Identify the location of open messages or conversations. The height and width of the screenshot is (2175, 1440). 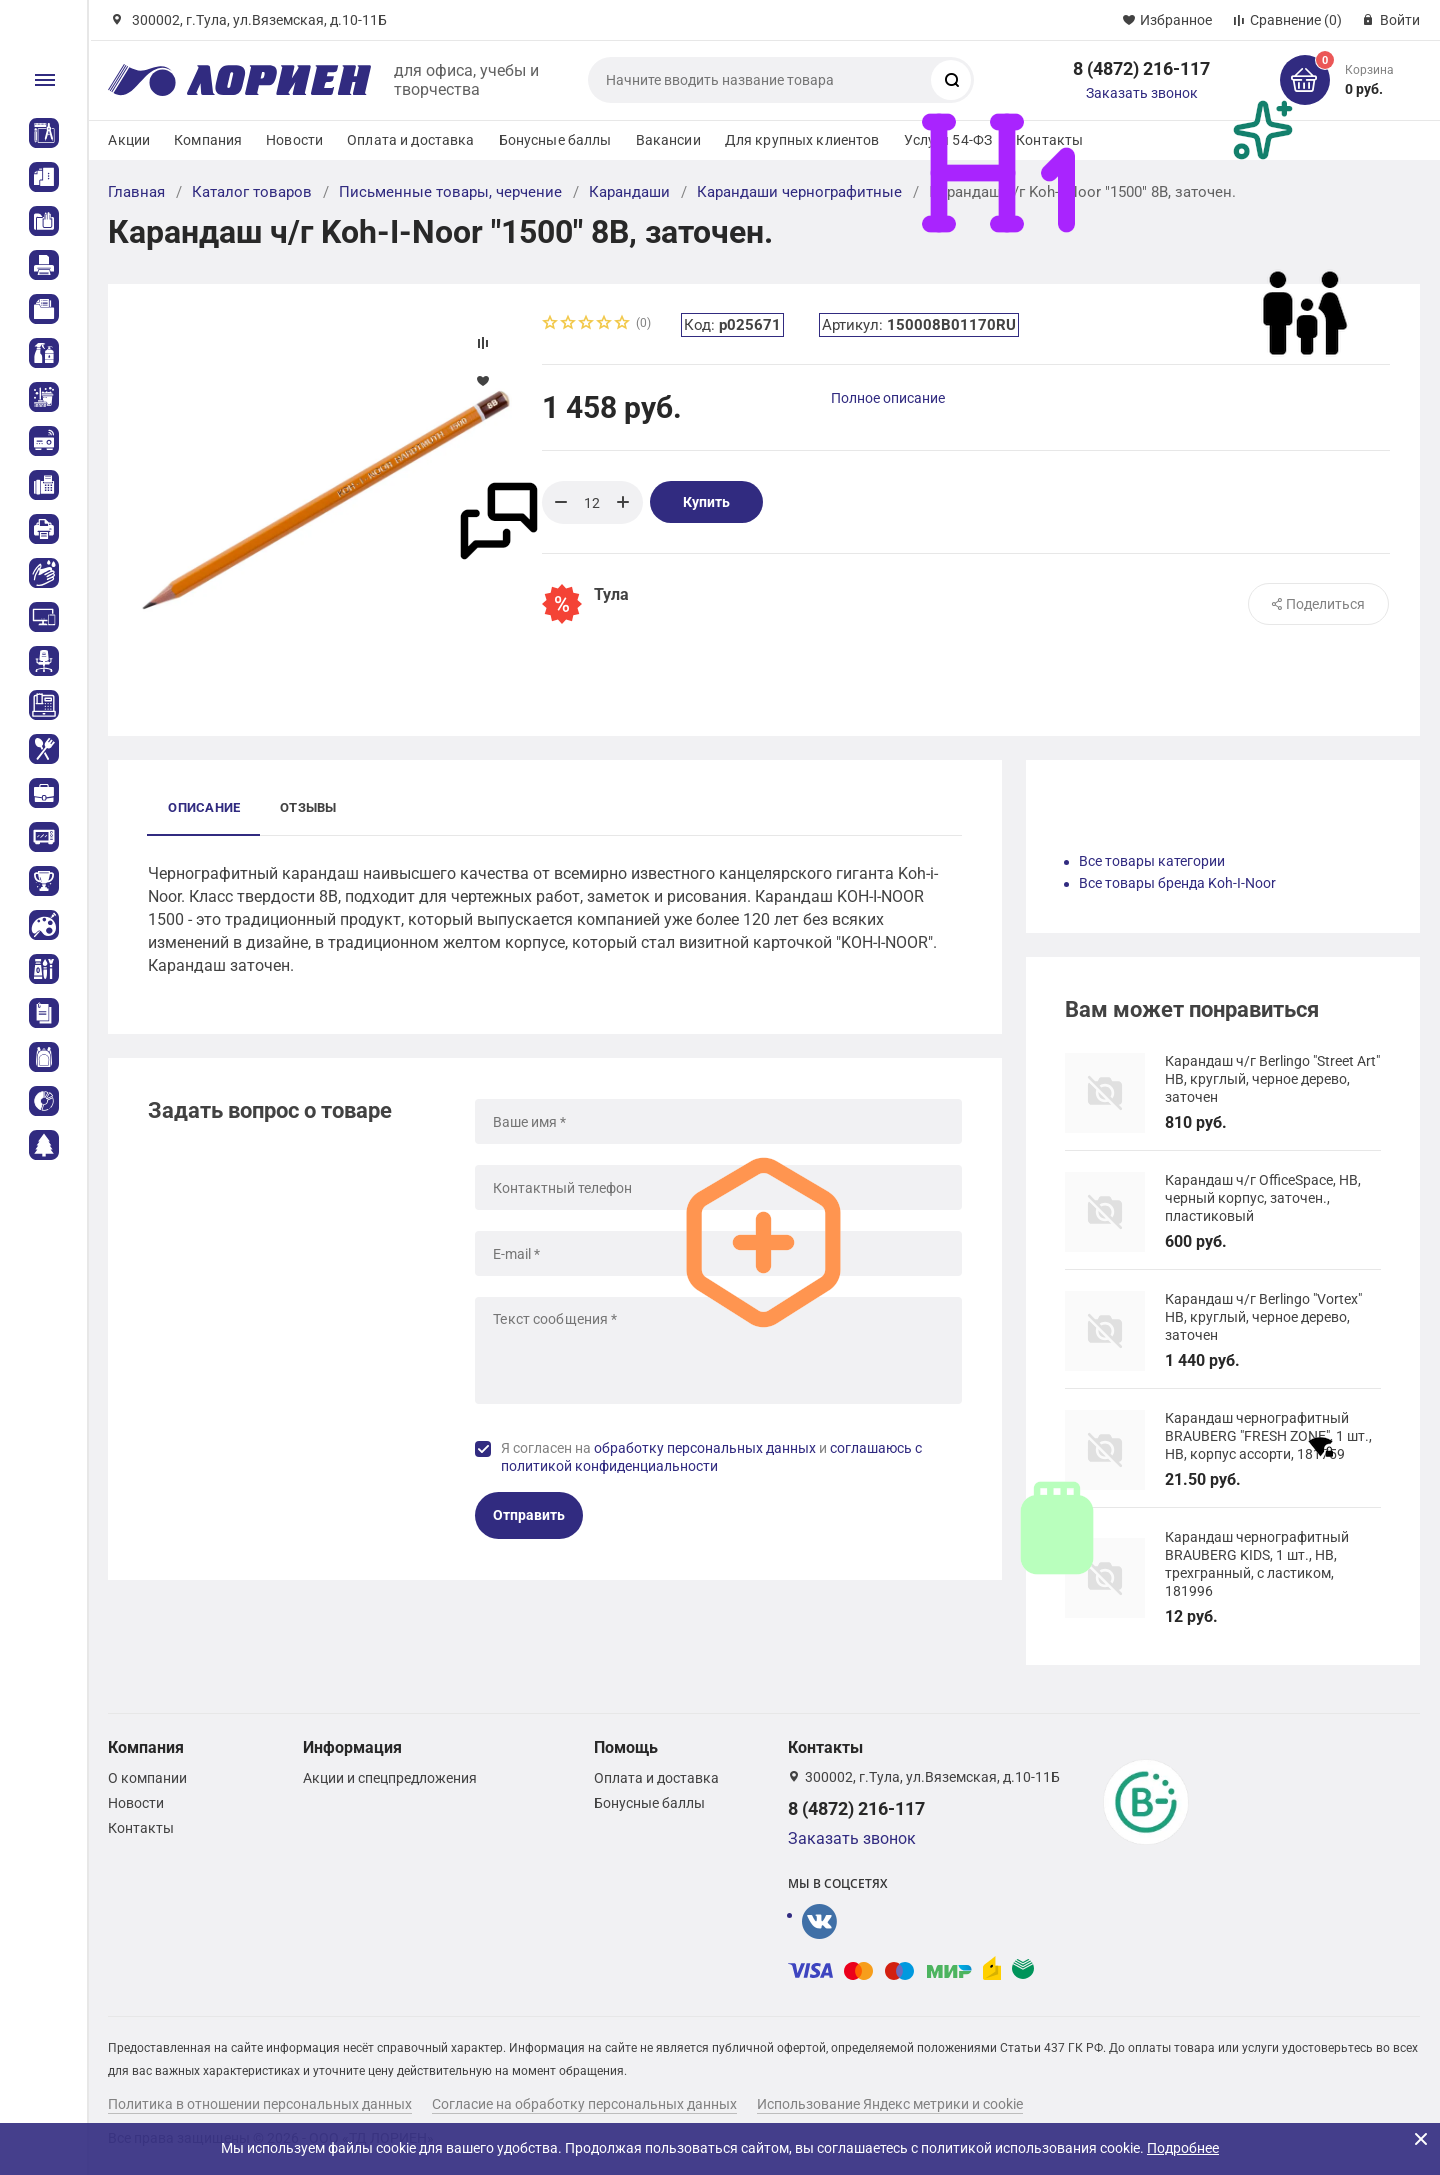
(499, 521).